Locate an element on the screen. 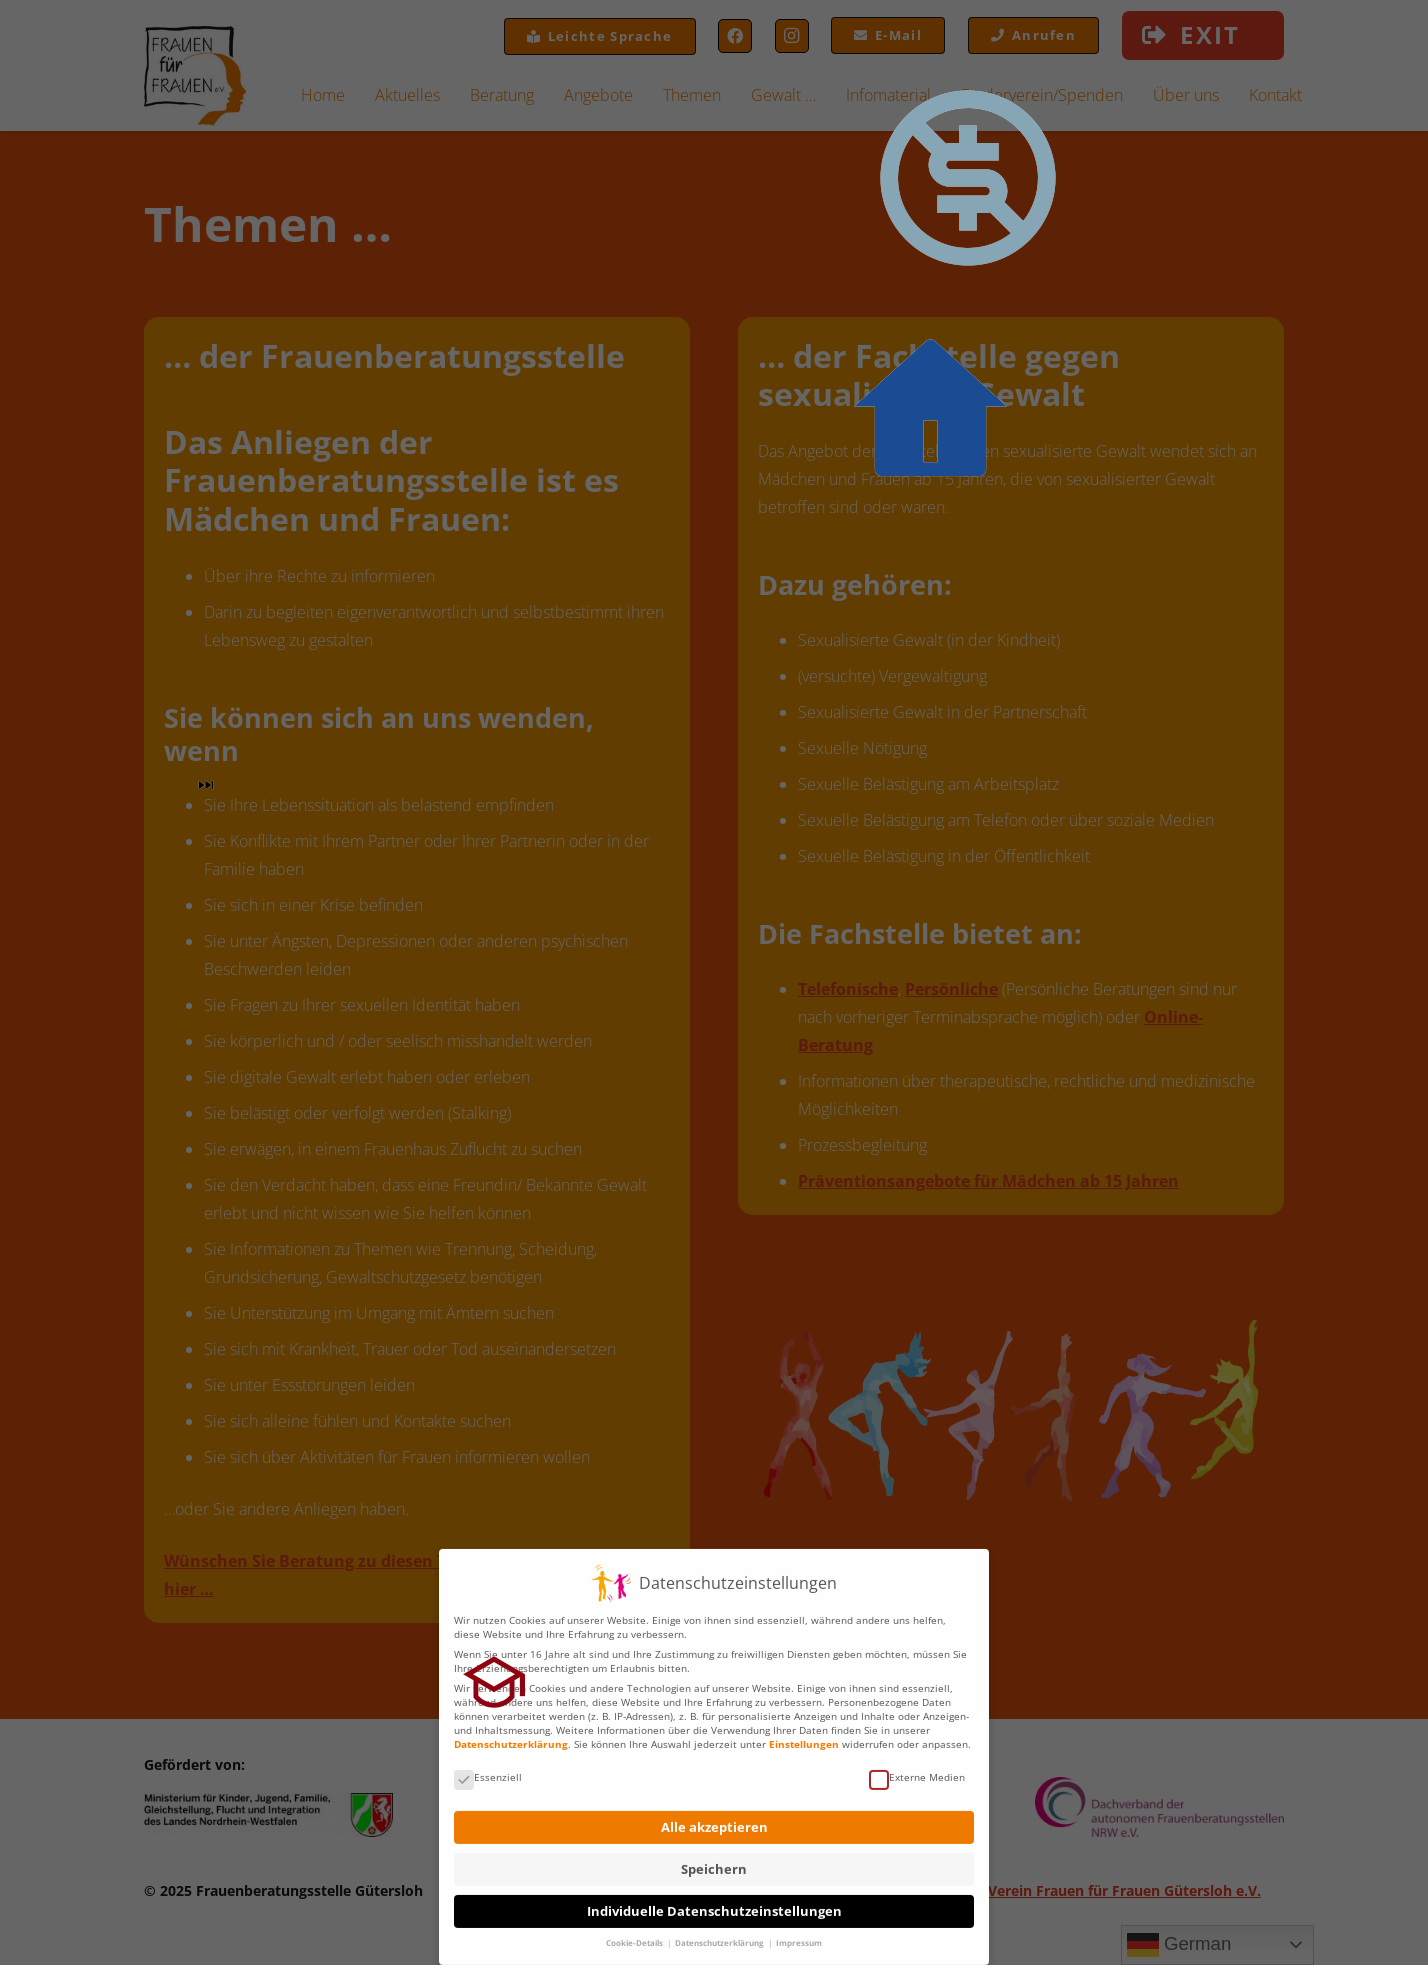 This screenshot has width=1428, height=1965. skip to the end of the track is located at coordinates (206, 785).